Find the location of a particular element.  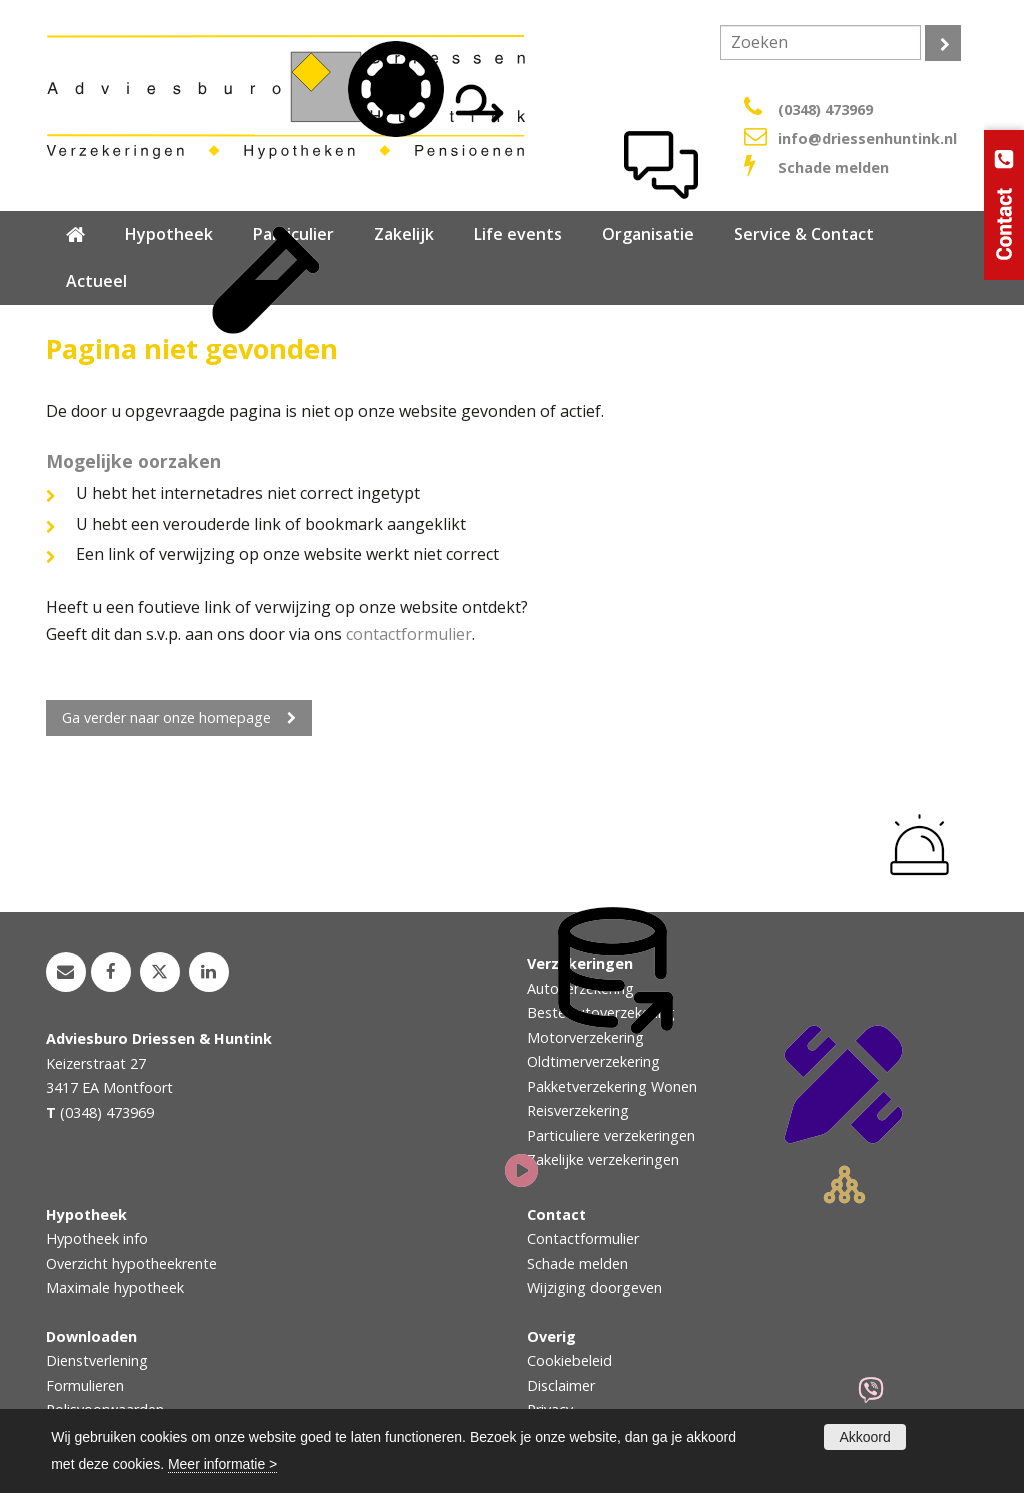

view lab results or test samples is located at coordinates (266, 280).